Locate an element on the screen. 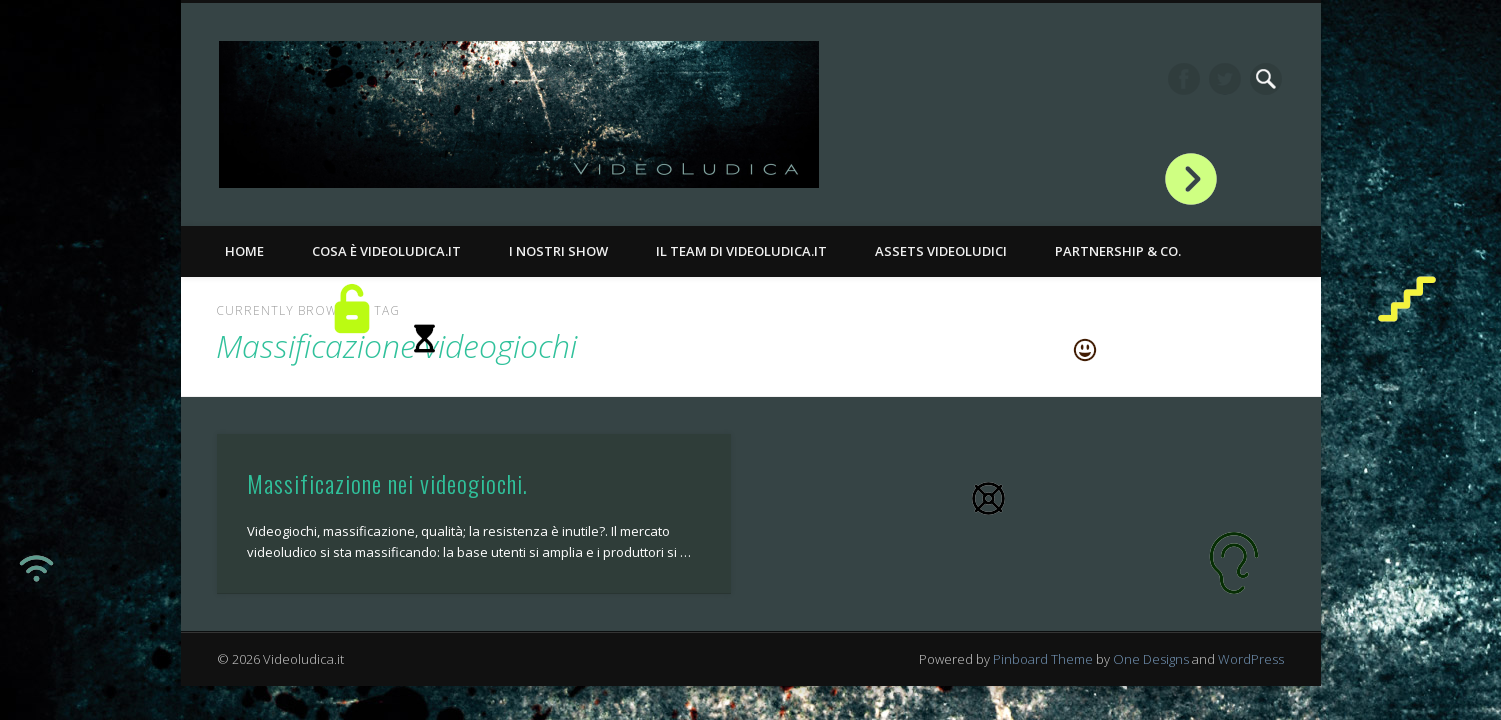 The width and height of the screenshot is (1501, 720). indicates a process in progress or loading state is located at coordinates (424, 338).